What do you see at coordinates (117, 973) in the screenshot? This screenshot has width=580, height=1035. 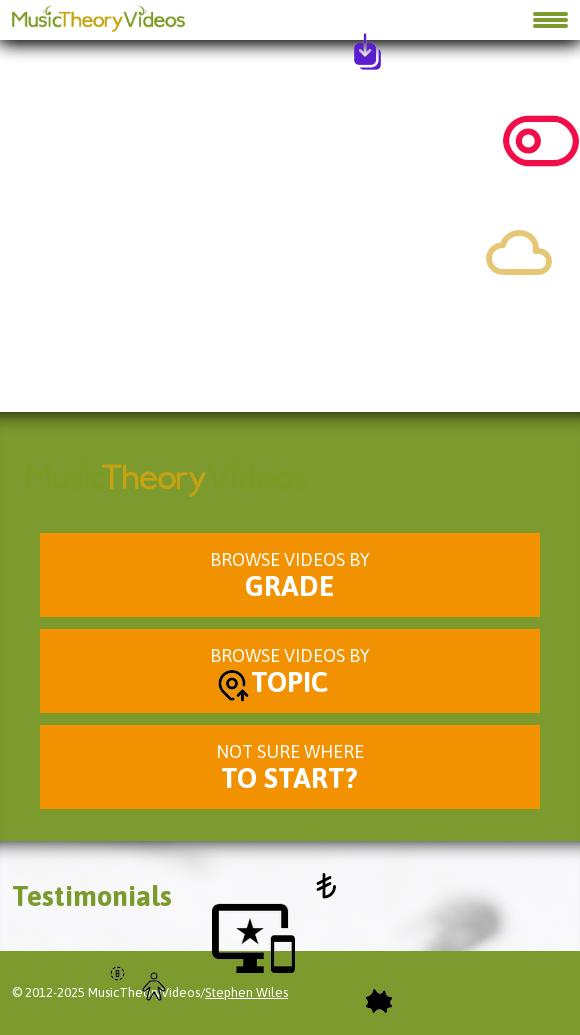 I see `step 8 in a multi-step process` at bounding box center [117, 973].